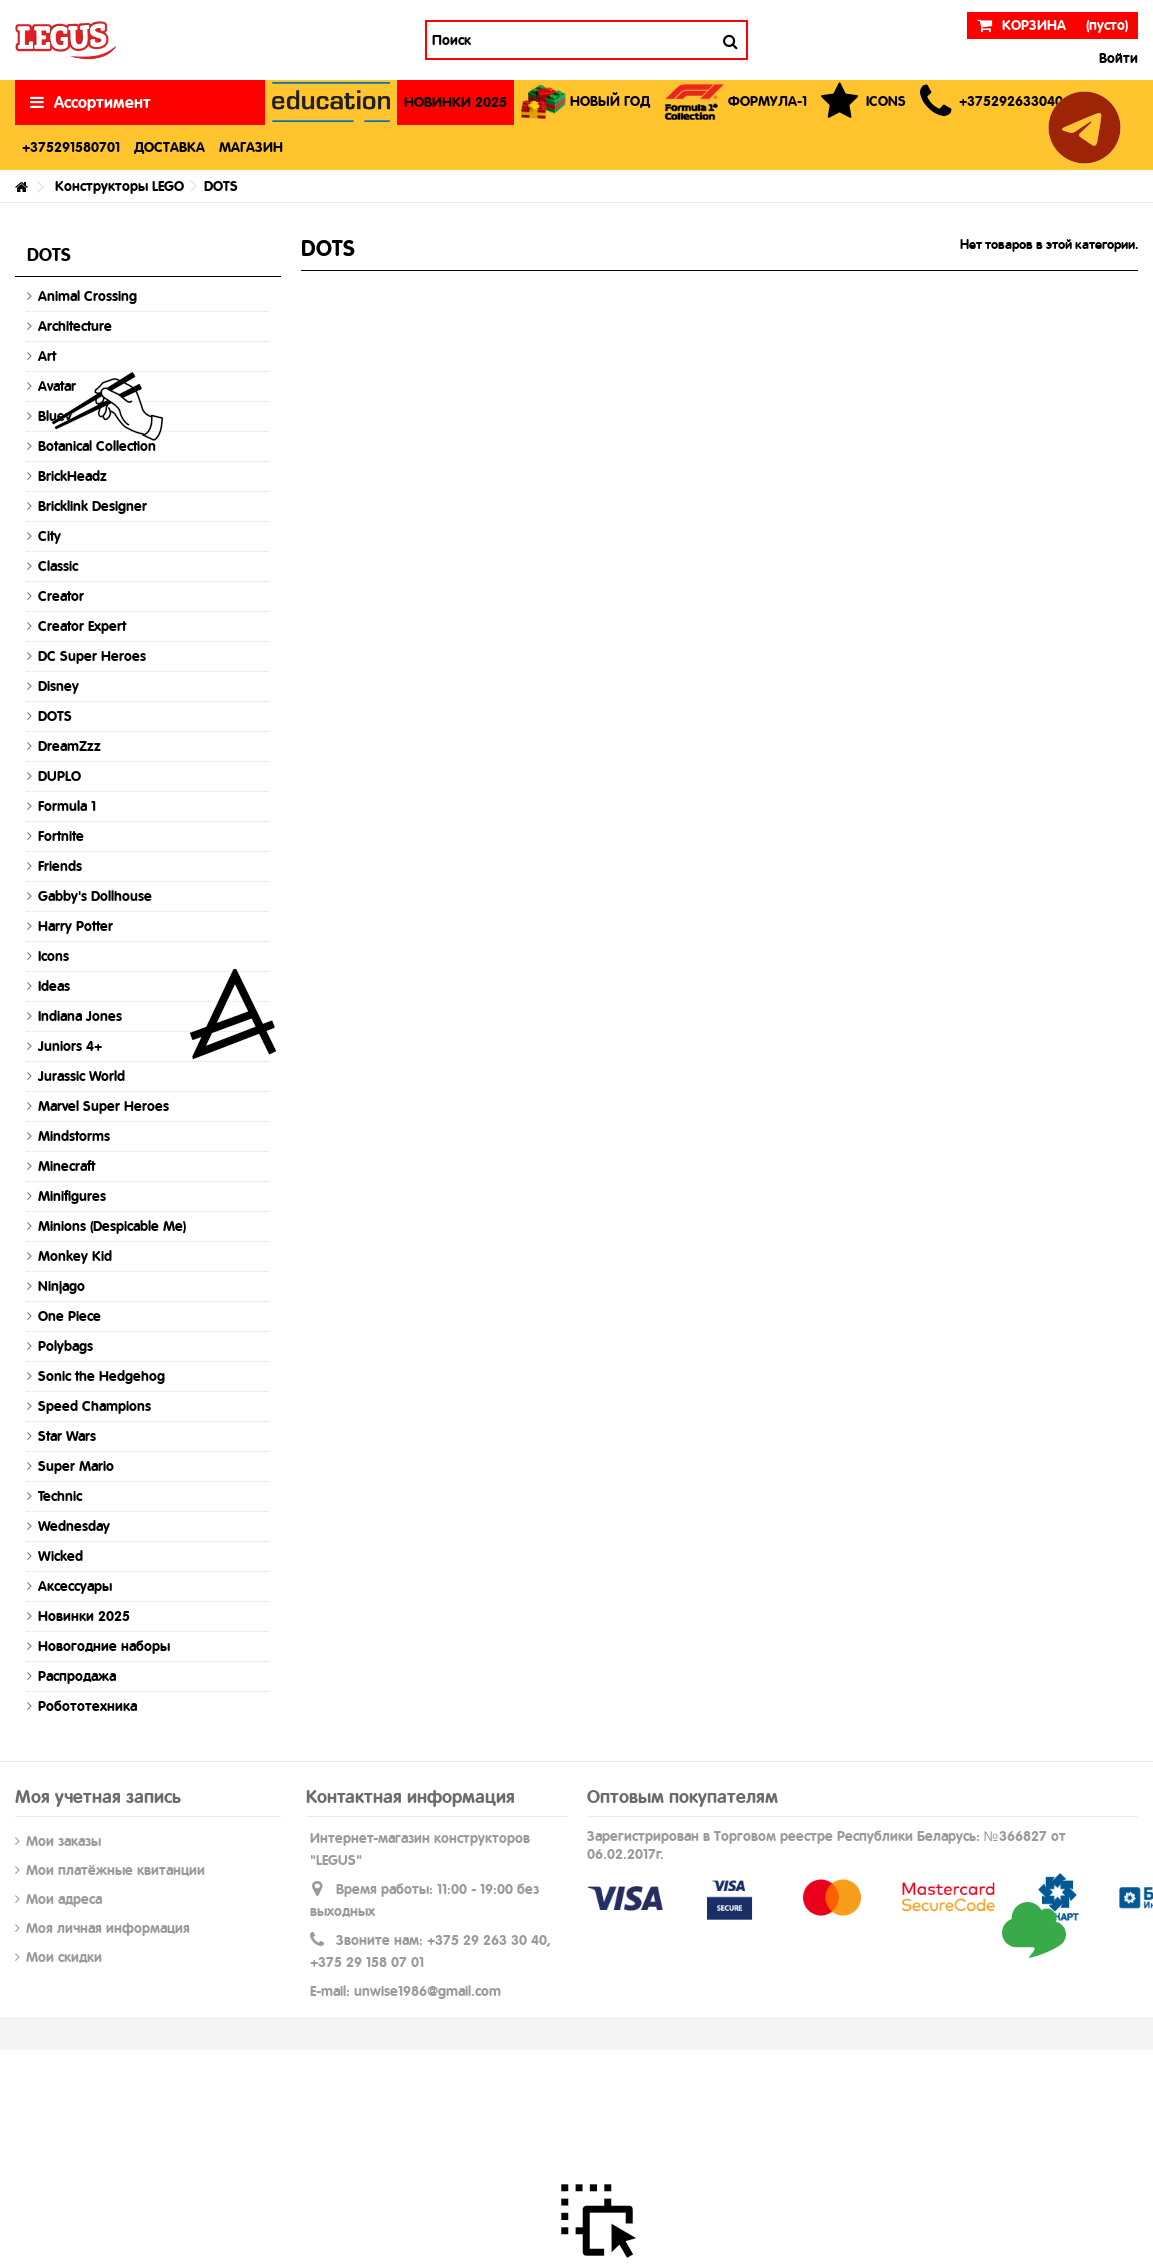  I want to click on open tabelog restaurant review app, so click(107, 406).